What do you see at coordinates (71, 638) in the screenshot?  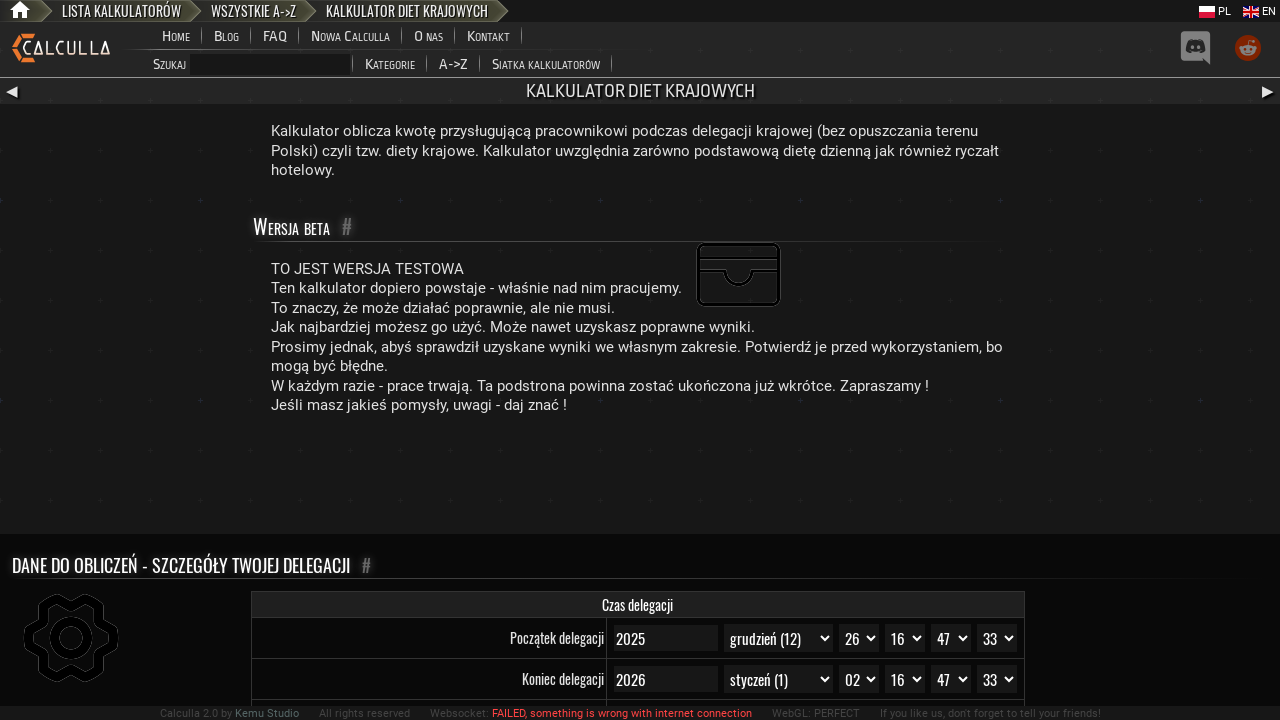 I see `access settings or preferences` at bounding box center [71, 638].